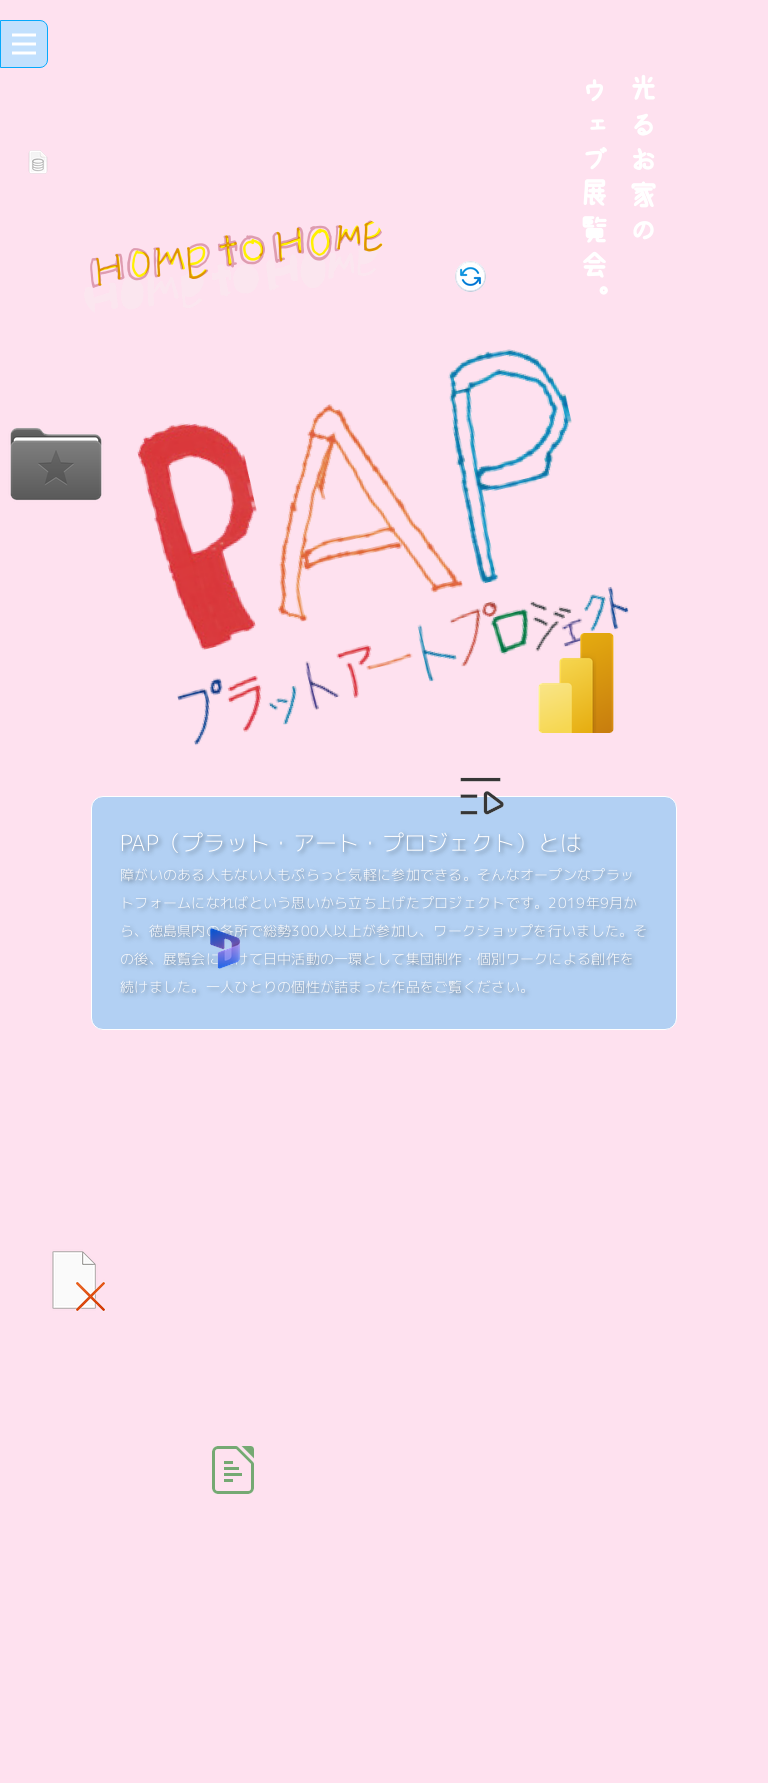 Image resolution: width=768 pixels, height=1783 pixels. I want to click on open bookmarked or favorite files folder, so click(56, 464).